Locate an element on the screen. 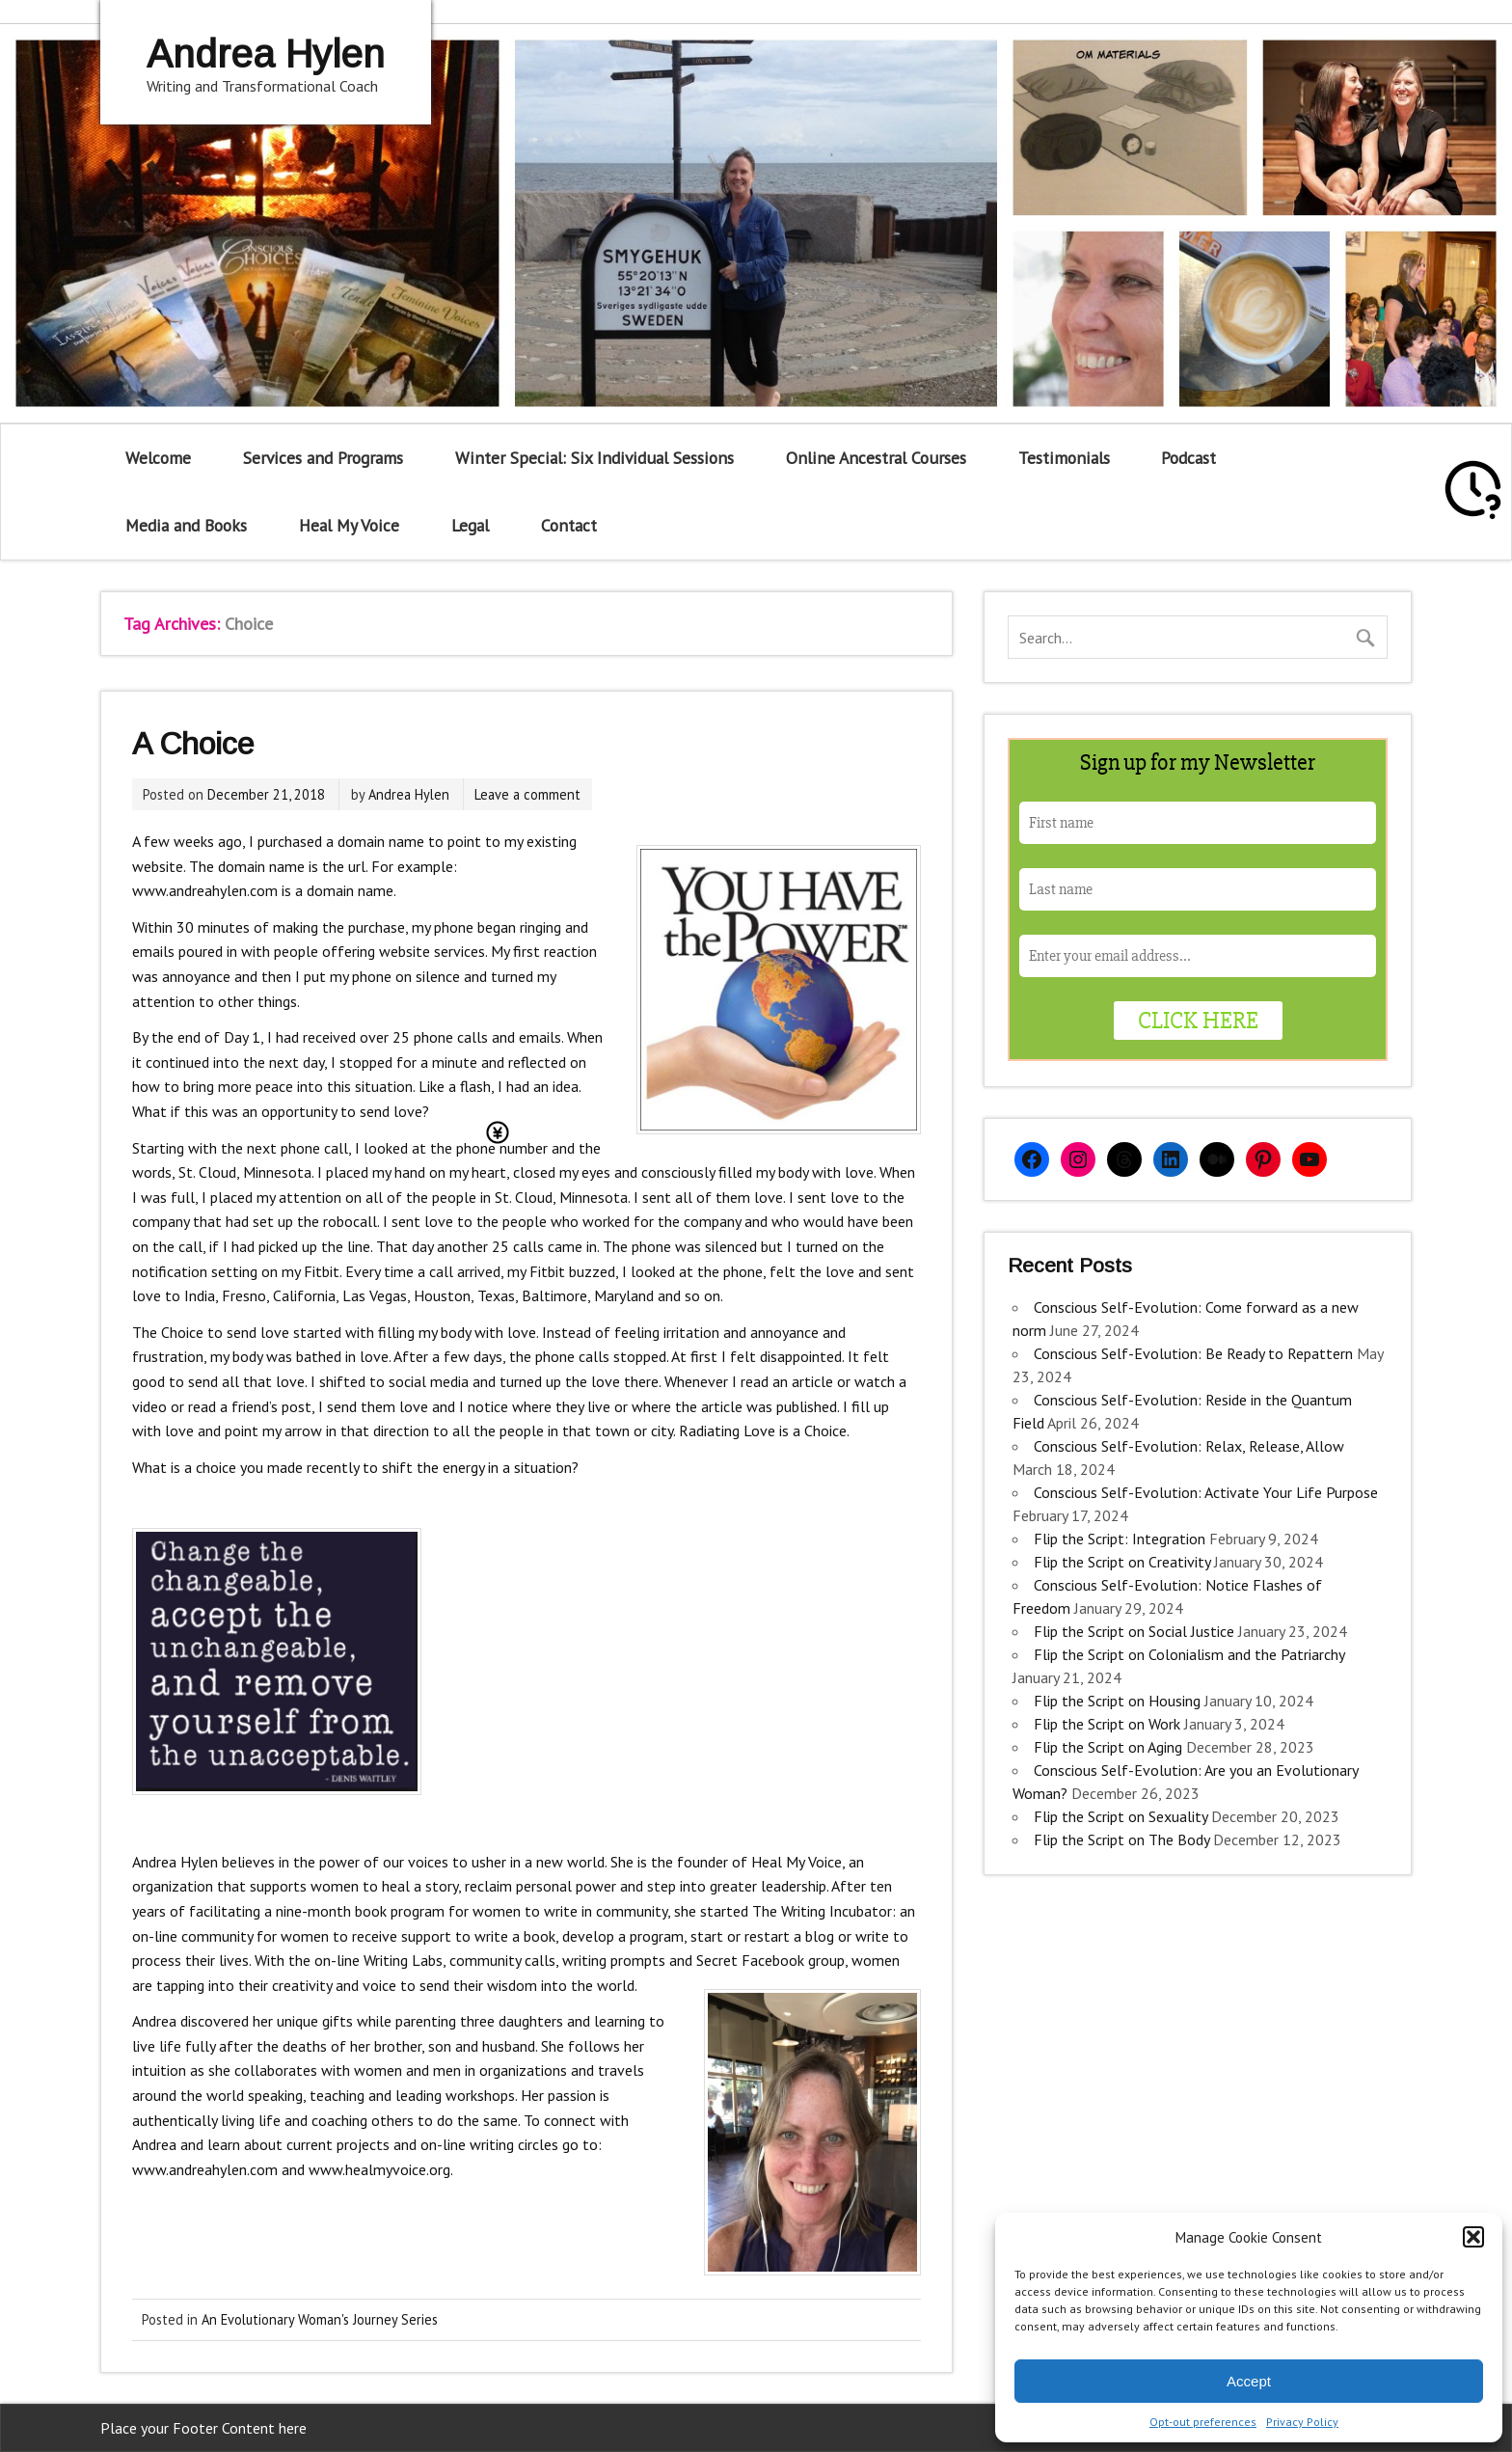 This screenshot has width=1512, height=2452. unknown or unconfirmed time is located at coordinates (1472, 488).